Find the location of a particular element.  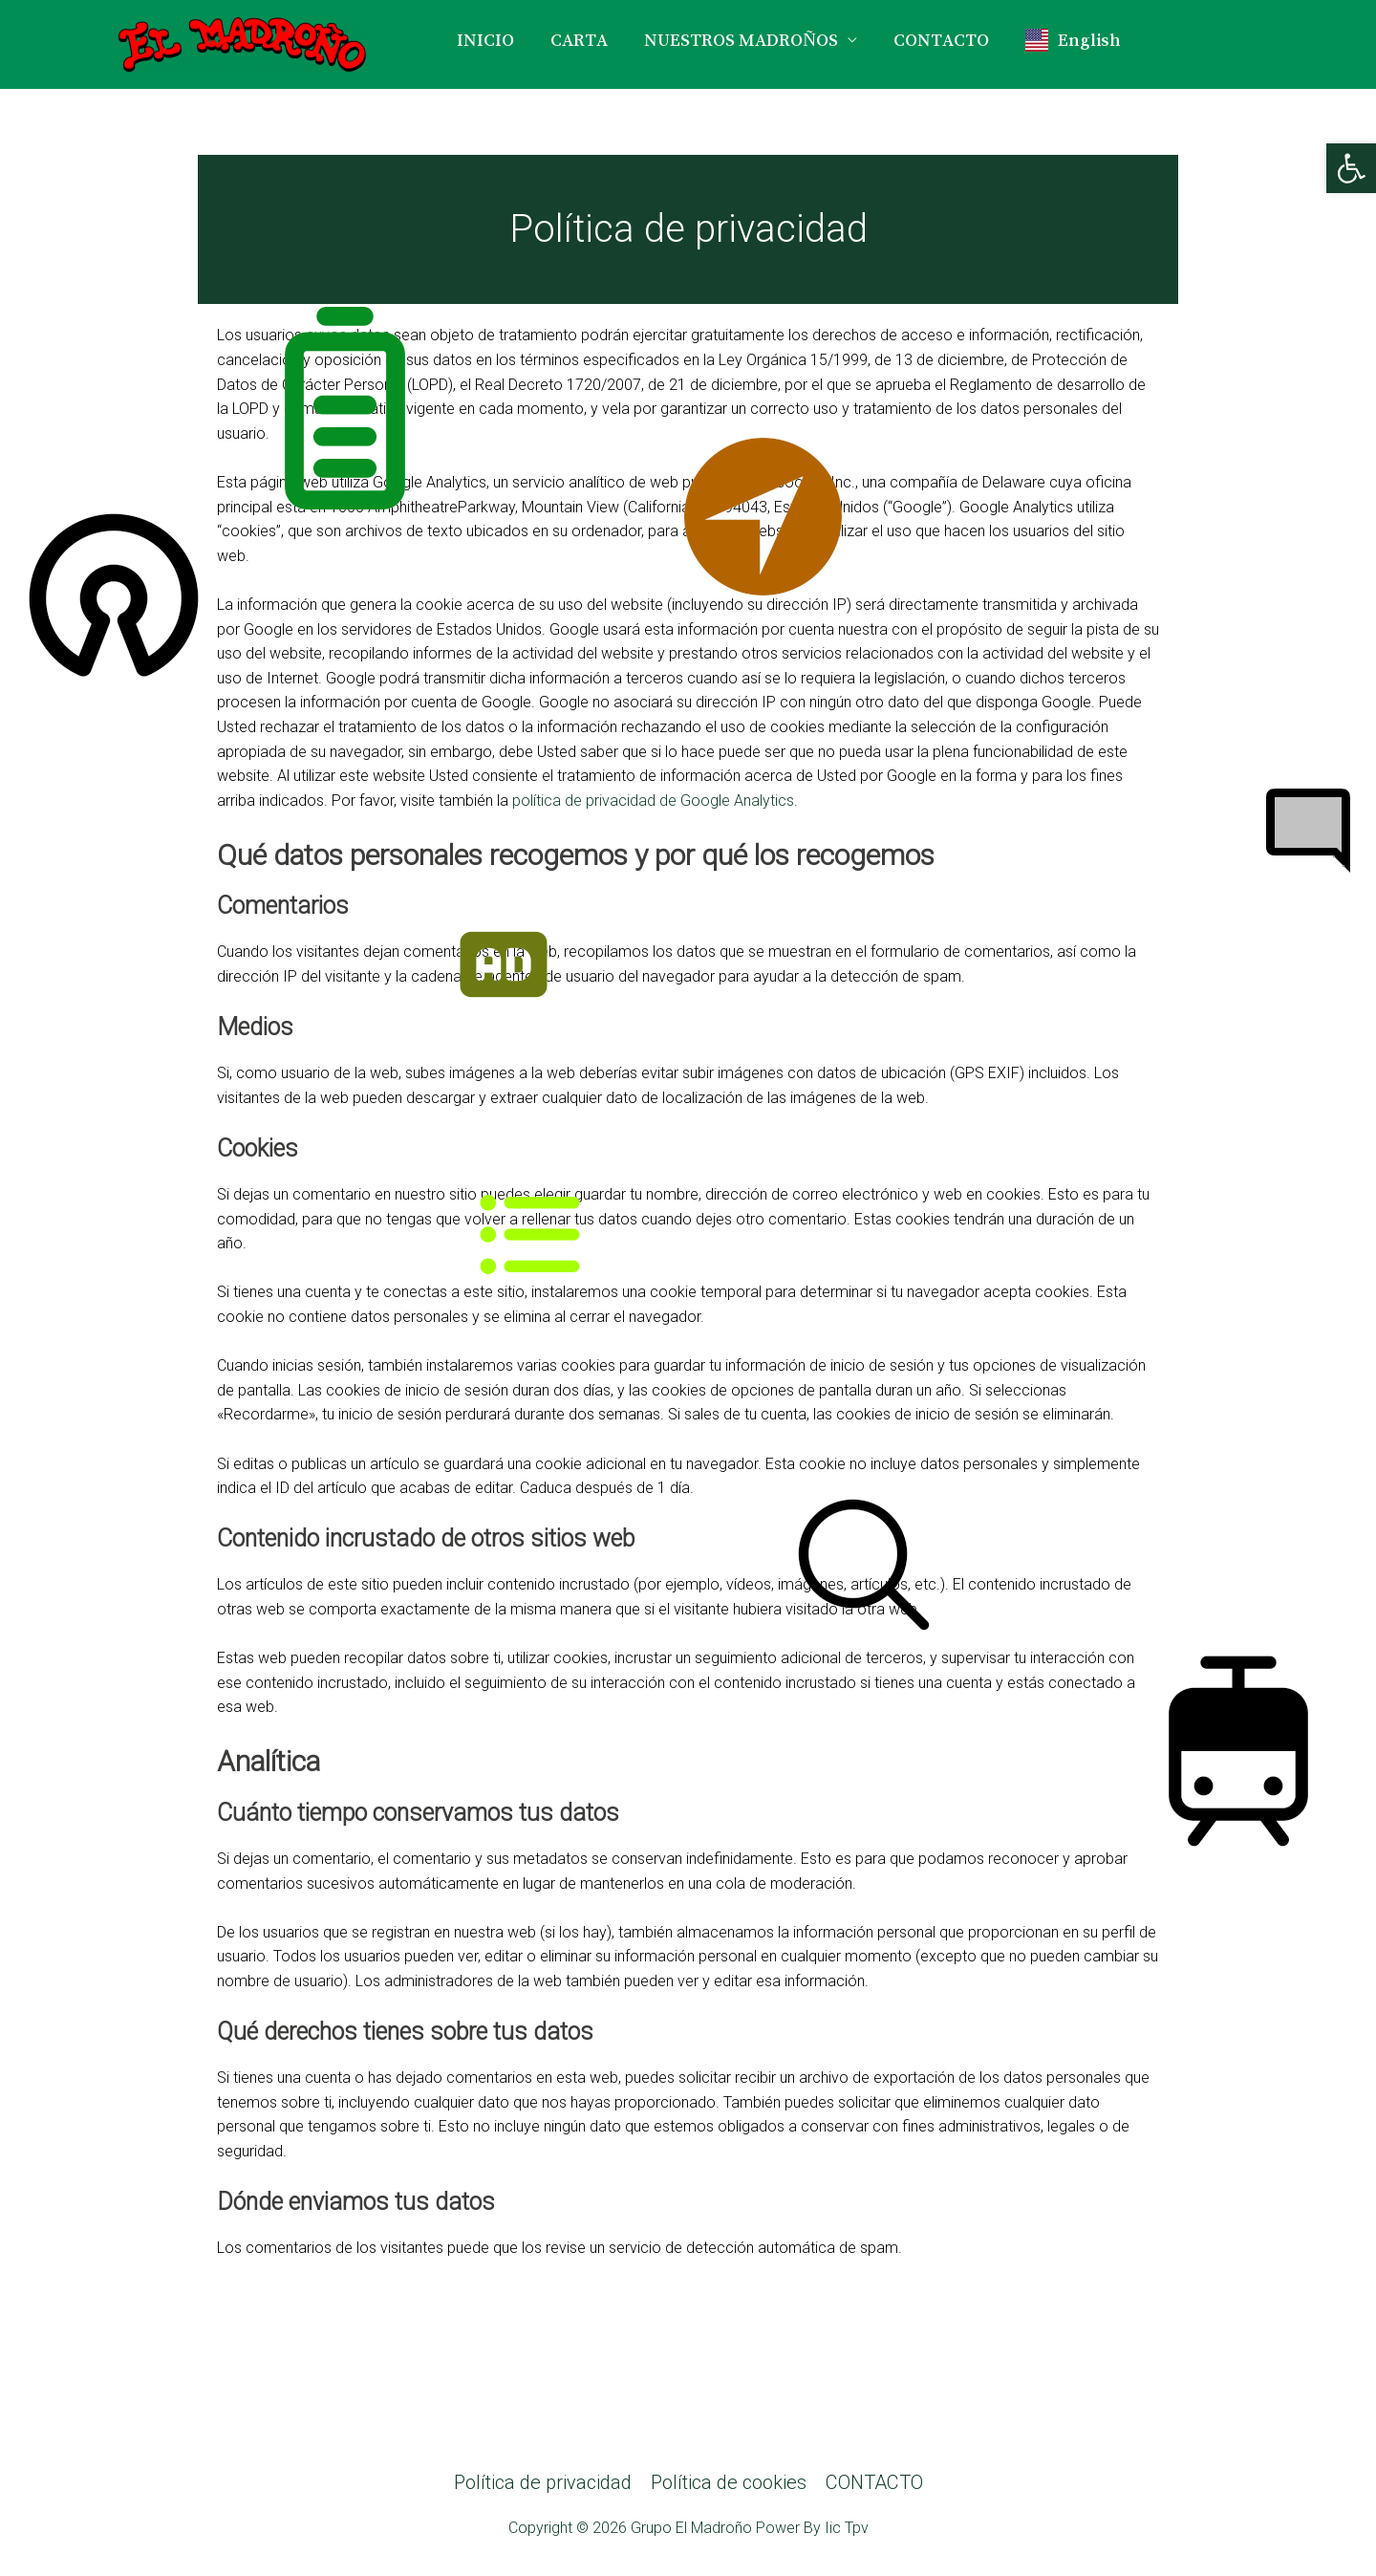

open comments or discussion is located at coordinates (1308, 831).